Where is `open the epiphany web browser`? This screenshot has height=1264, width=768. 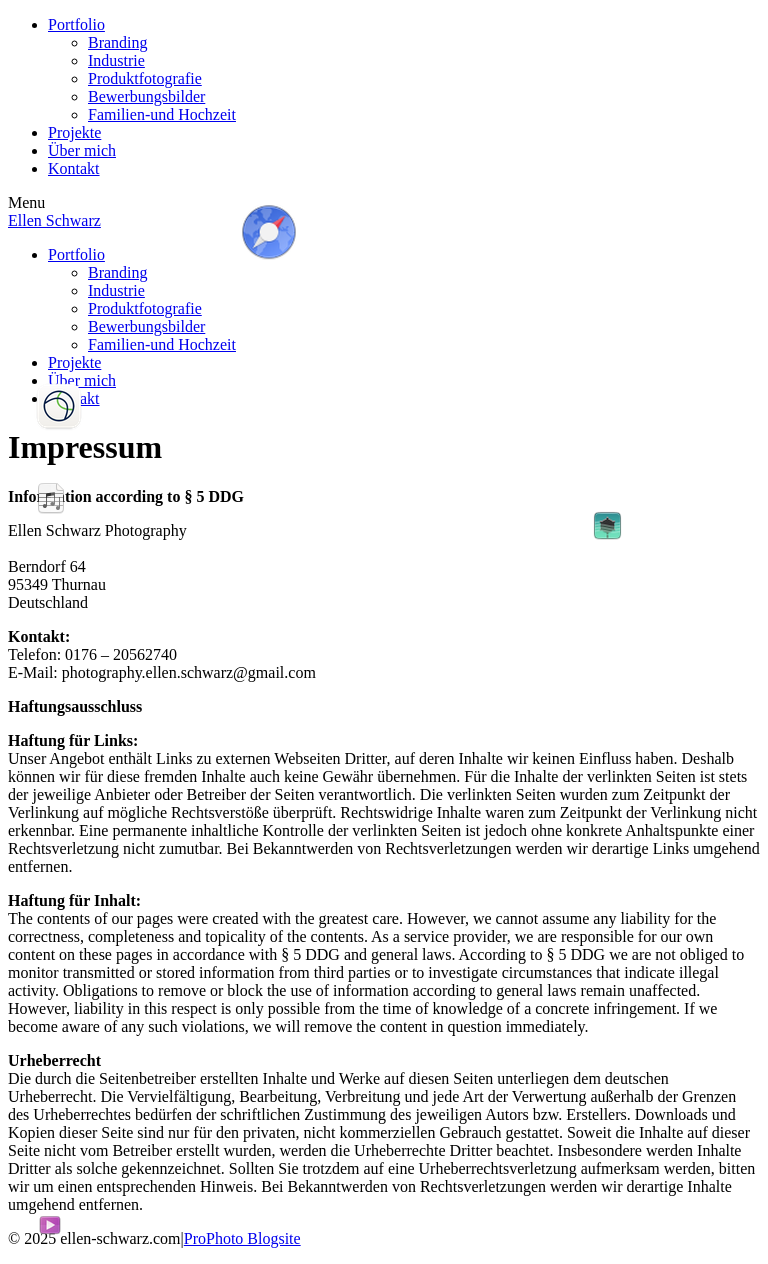 open the epiphany web browser is located at coordinates (269, 232).